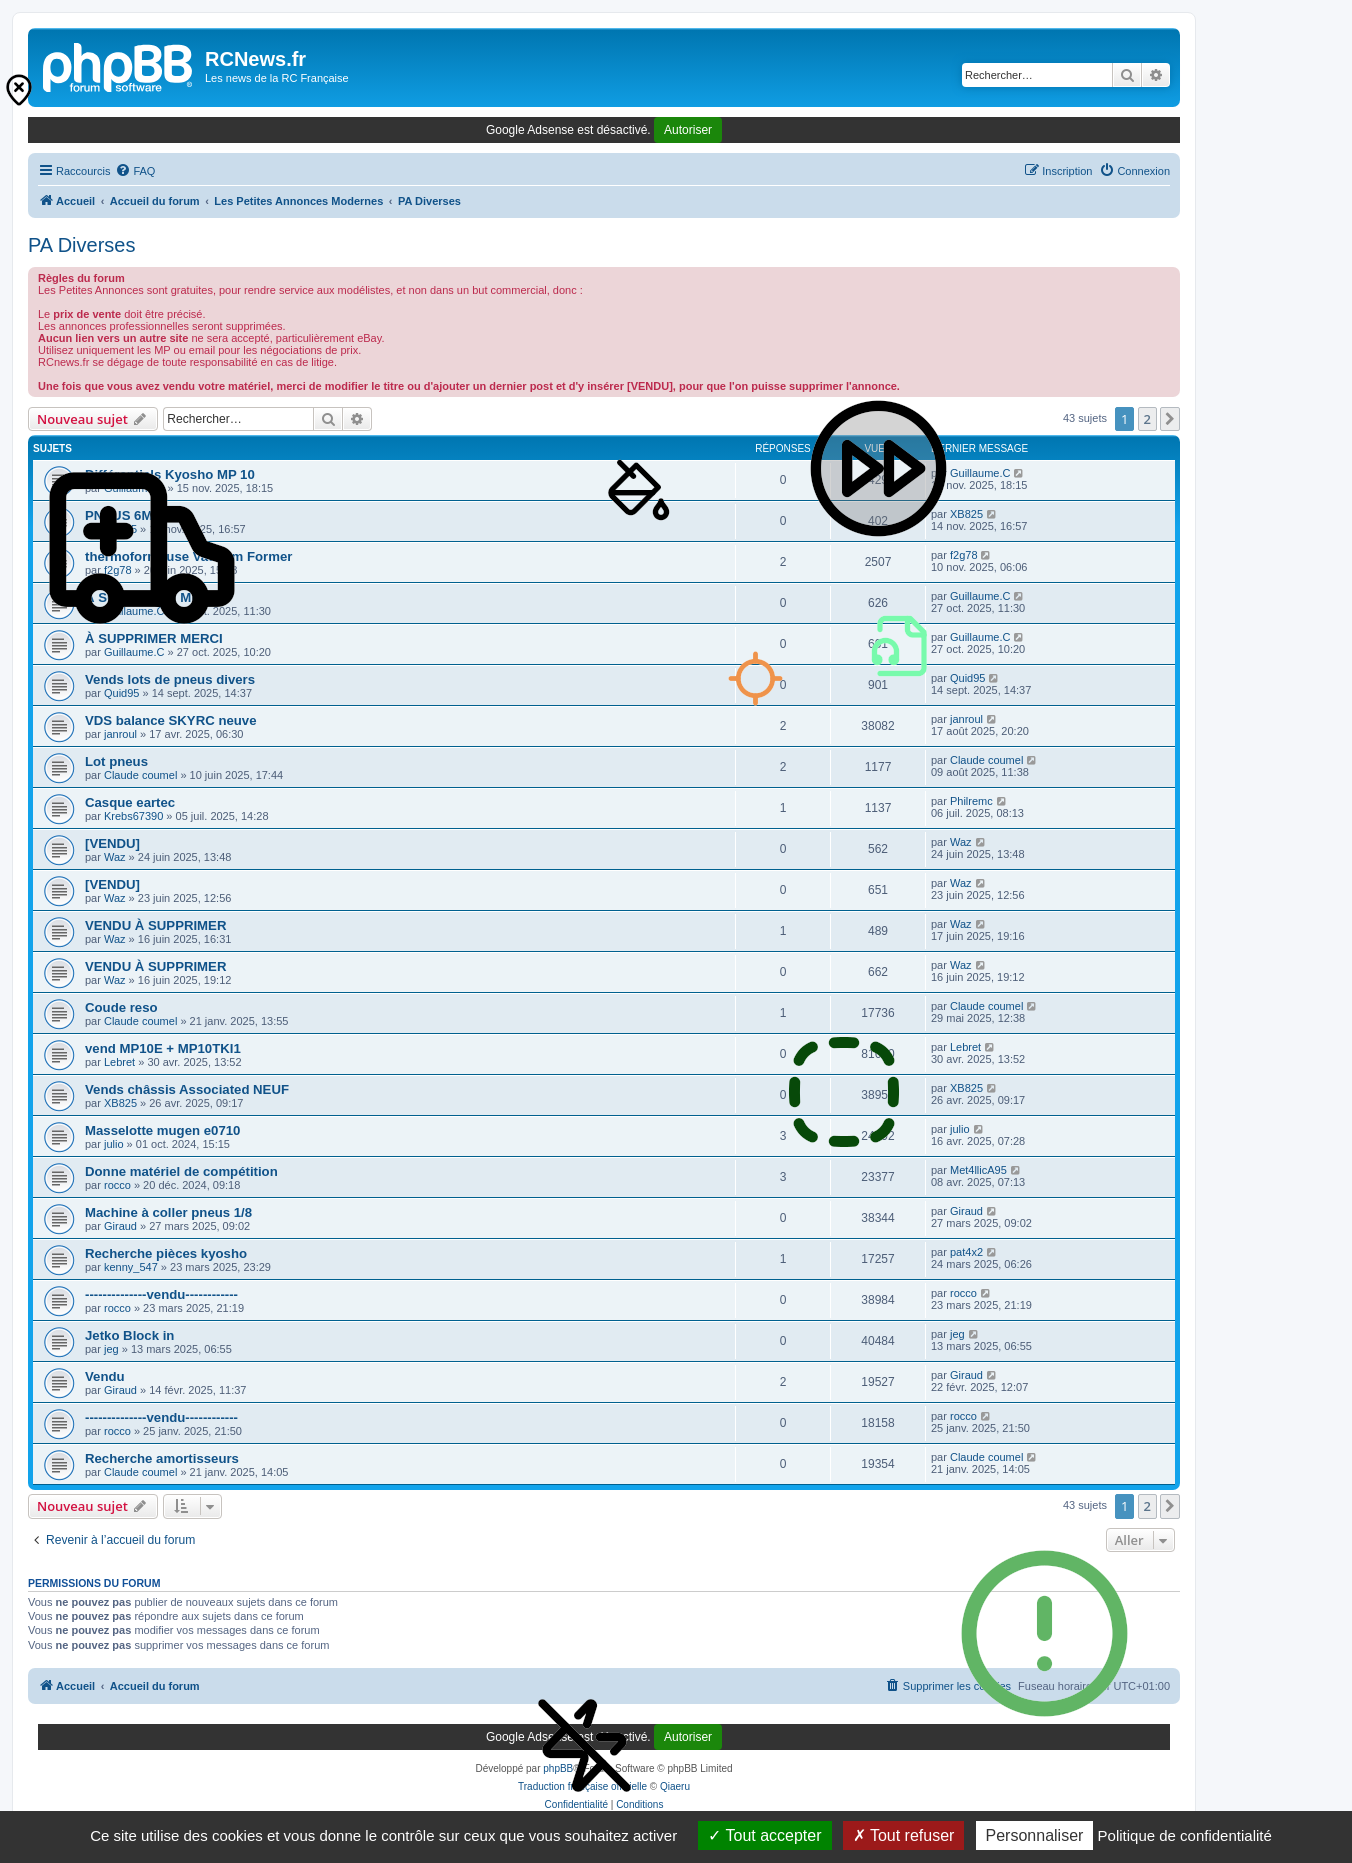  What do you see at coordinates (902, 646) in the screenshot?
I see `open an audio file` at bounding box center [902, 646].